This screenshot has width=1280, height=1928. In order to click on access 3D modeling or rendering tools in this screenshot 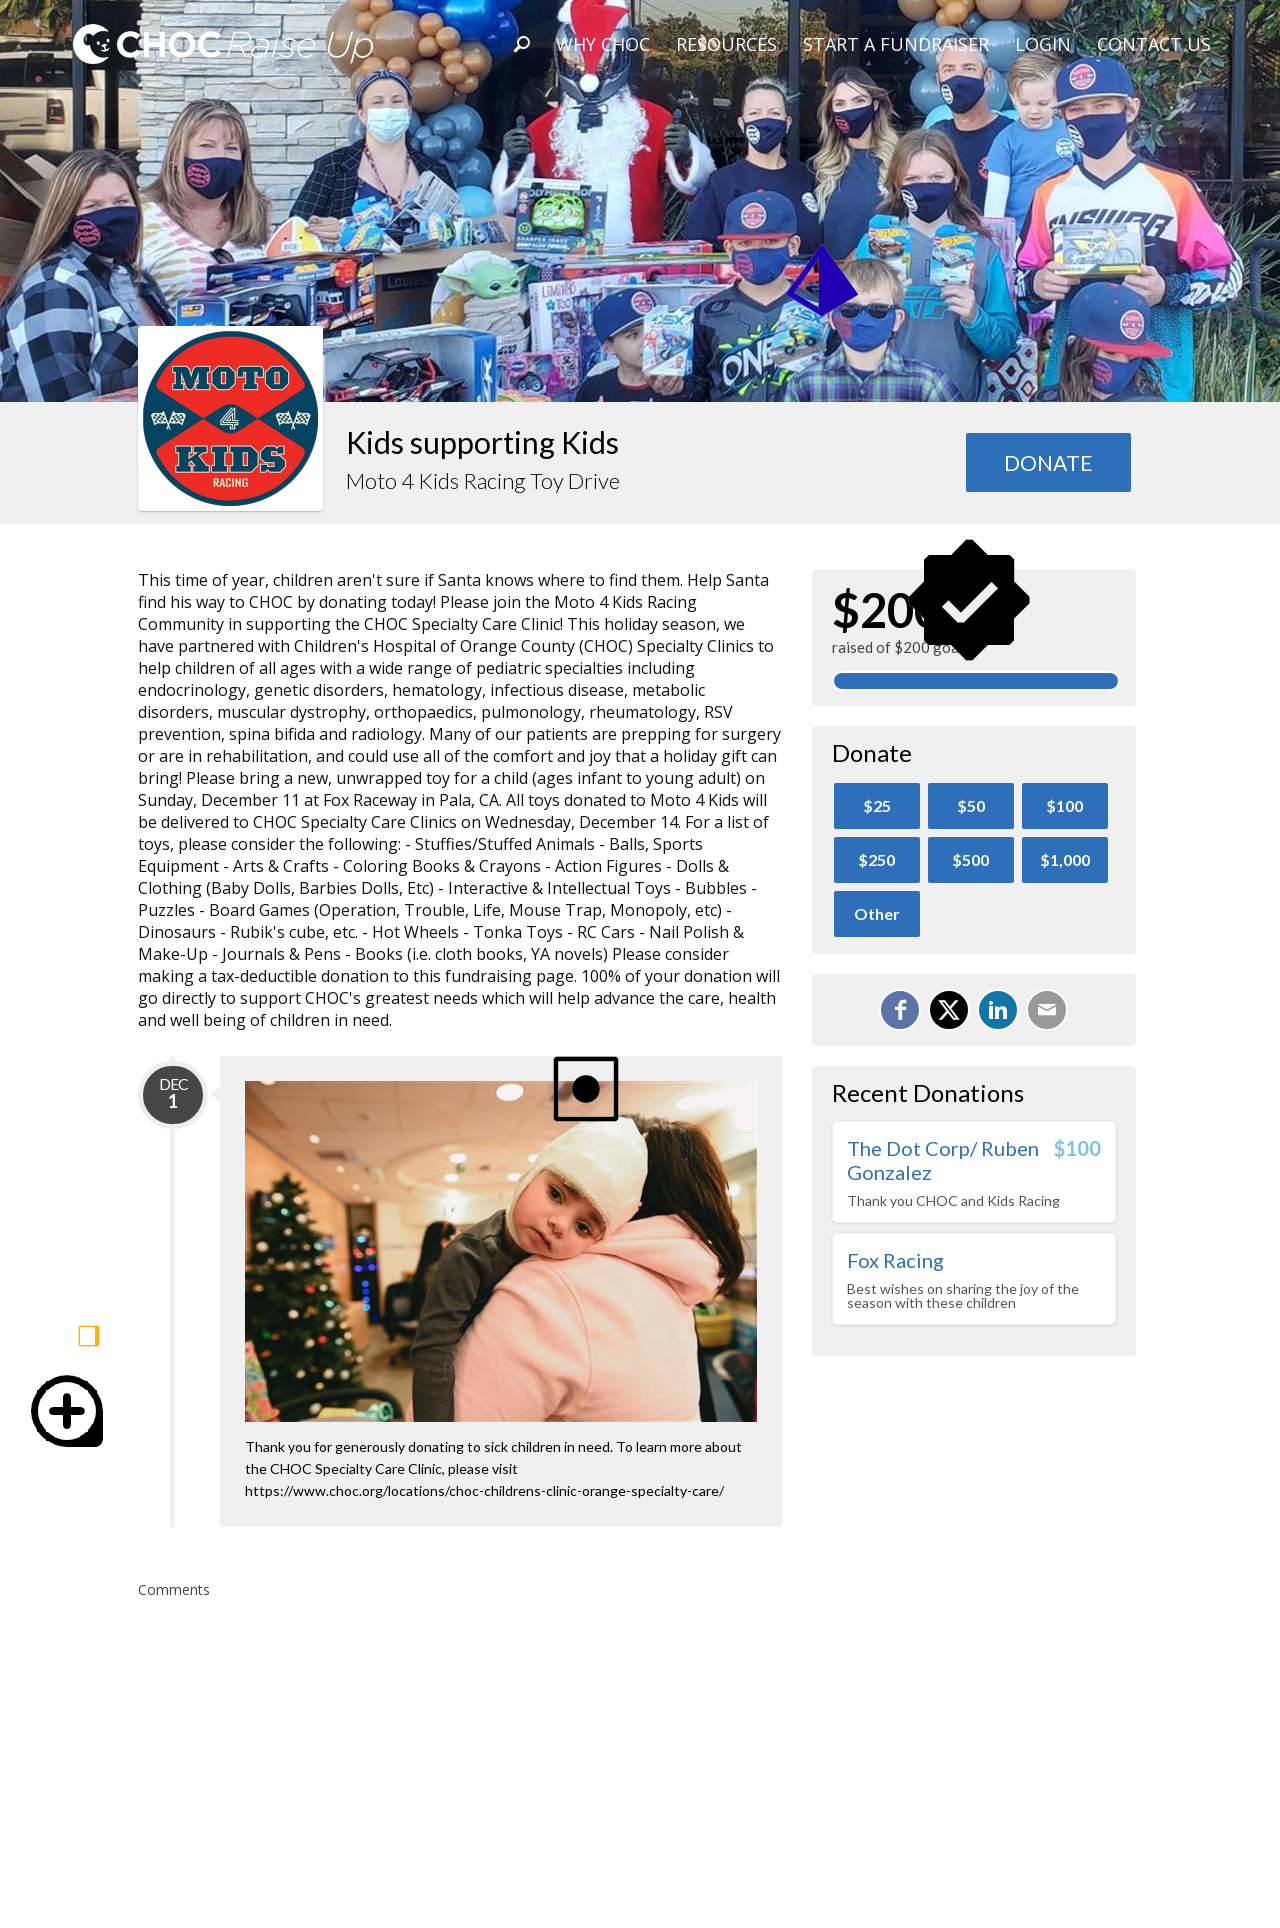, I will do `click(822, 280)`.